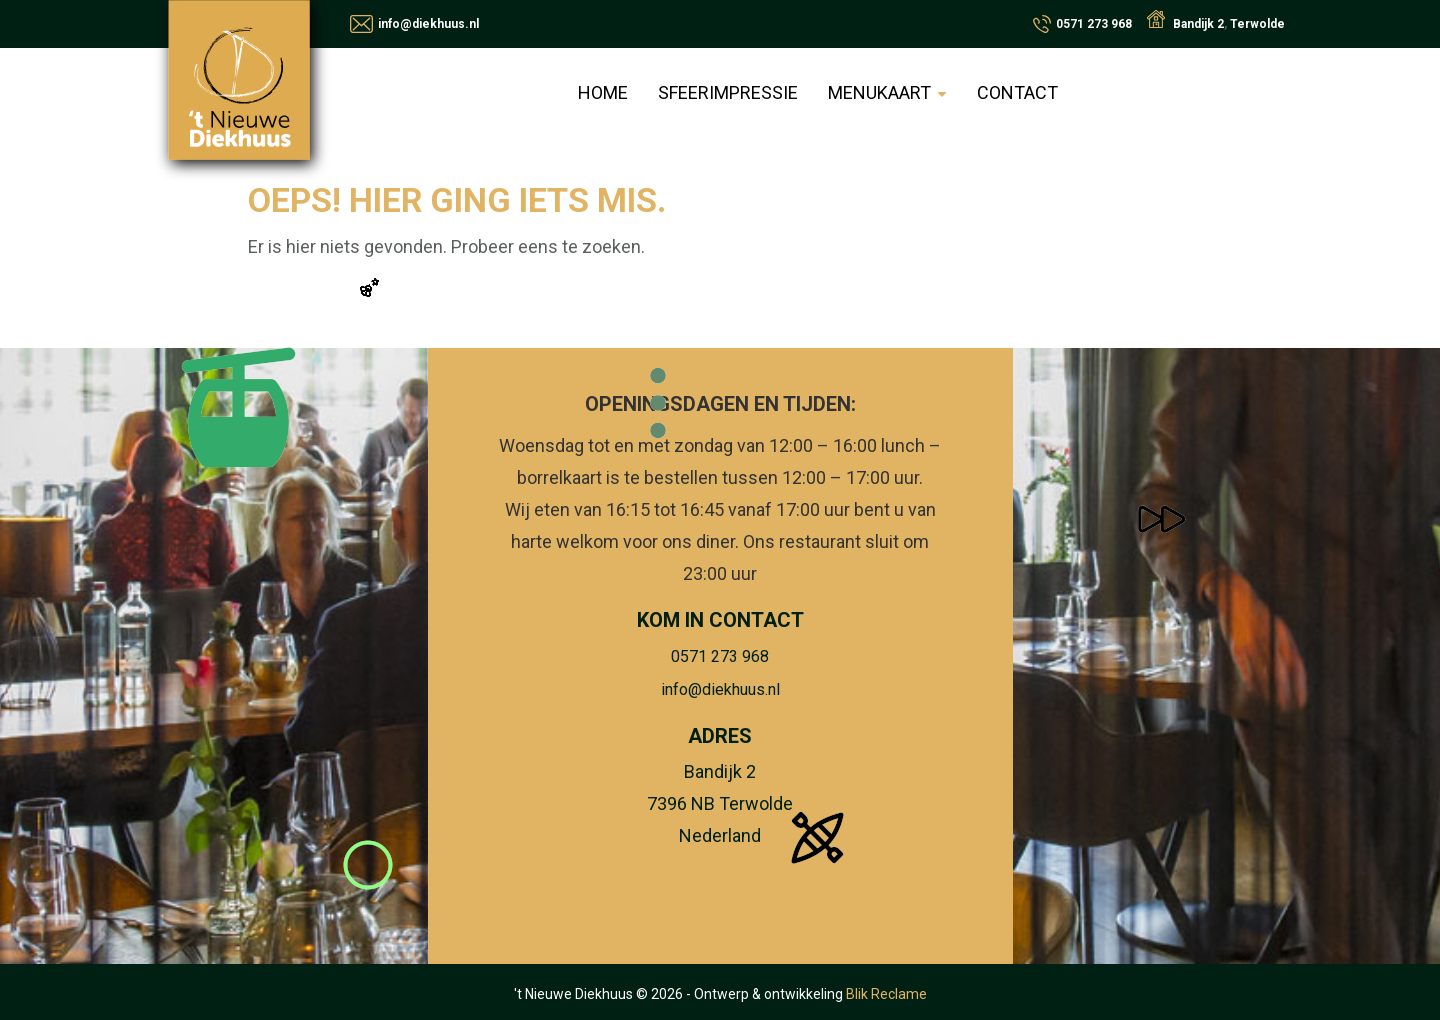 This screenshot has height=1020, width=1440. Describe the element at coordinates (817, 837) in the screenshot. I see `kayak or canoe activity option` at that location.